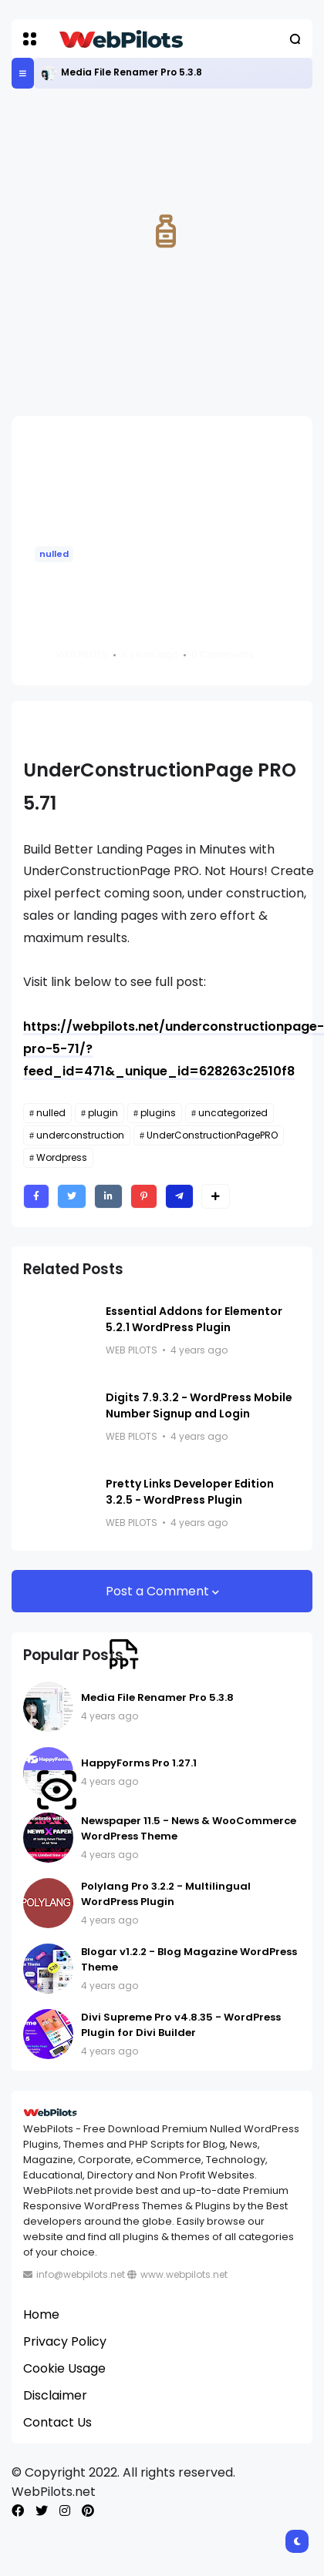  What do you see at coordinates (56, 1789) in the screenshot?
I see `scan with eye tracking or face recognition` at bounding box center [56, 1789].